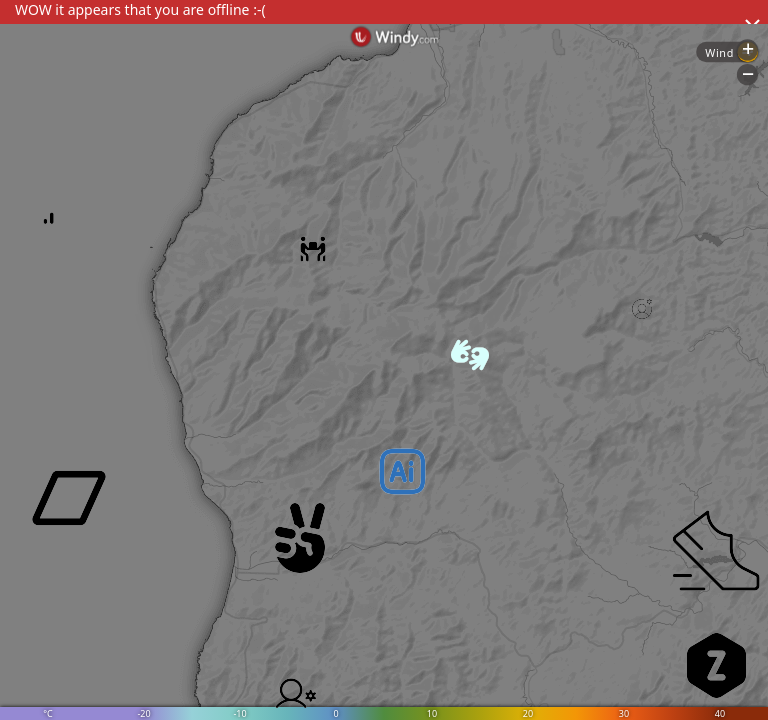 The width and height of the screenshot is (768, 720). I want to click on access ASL interpretation services, so click(470, 355).